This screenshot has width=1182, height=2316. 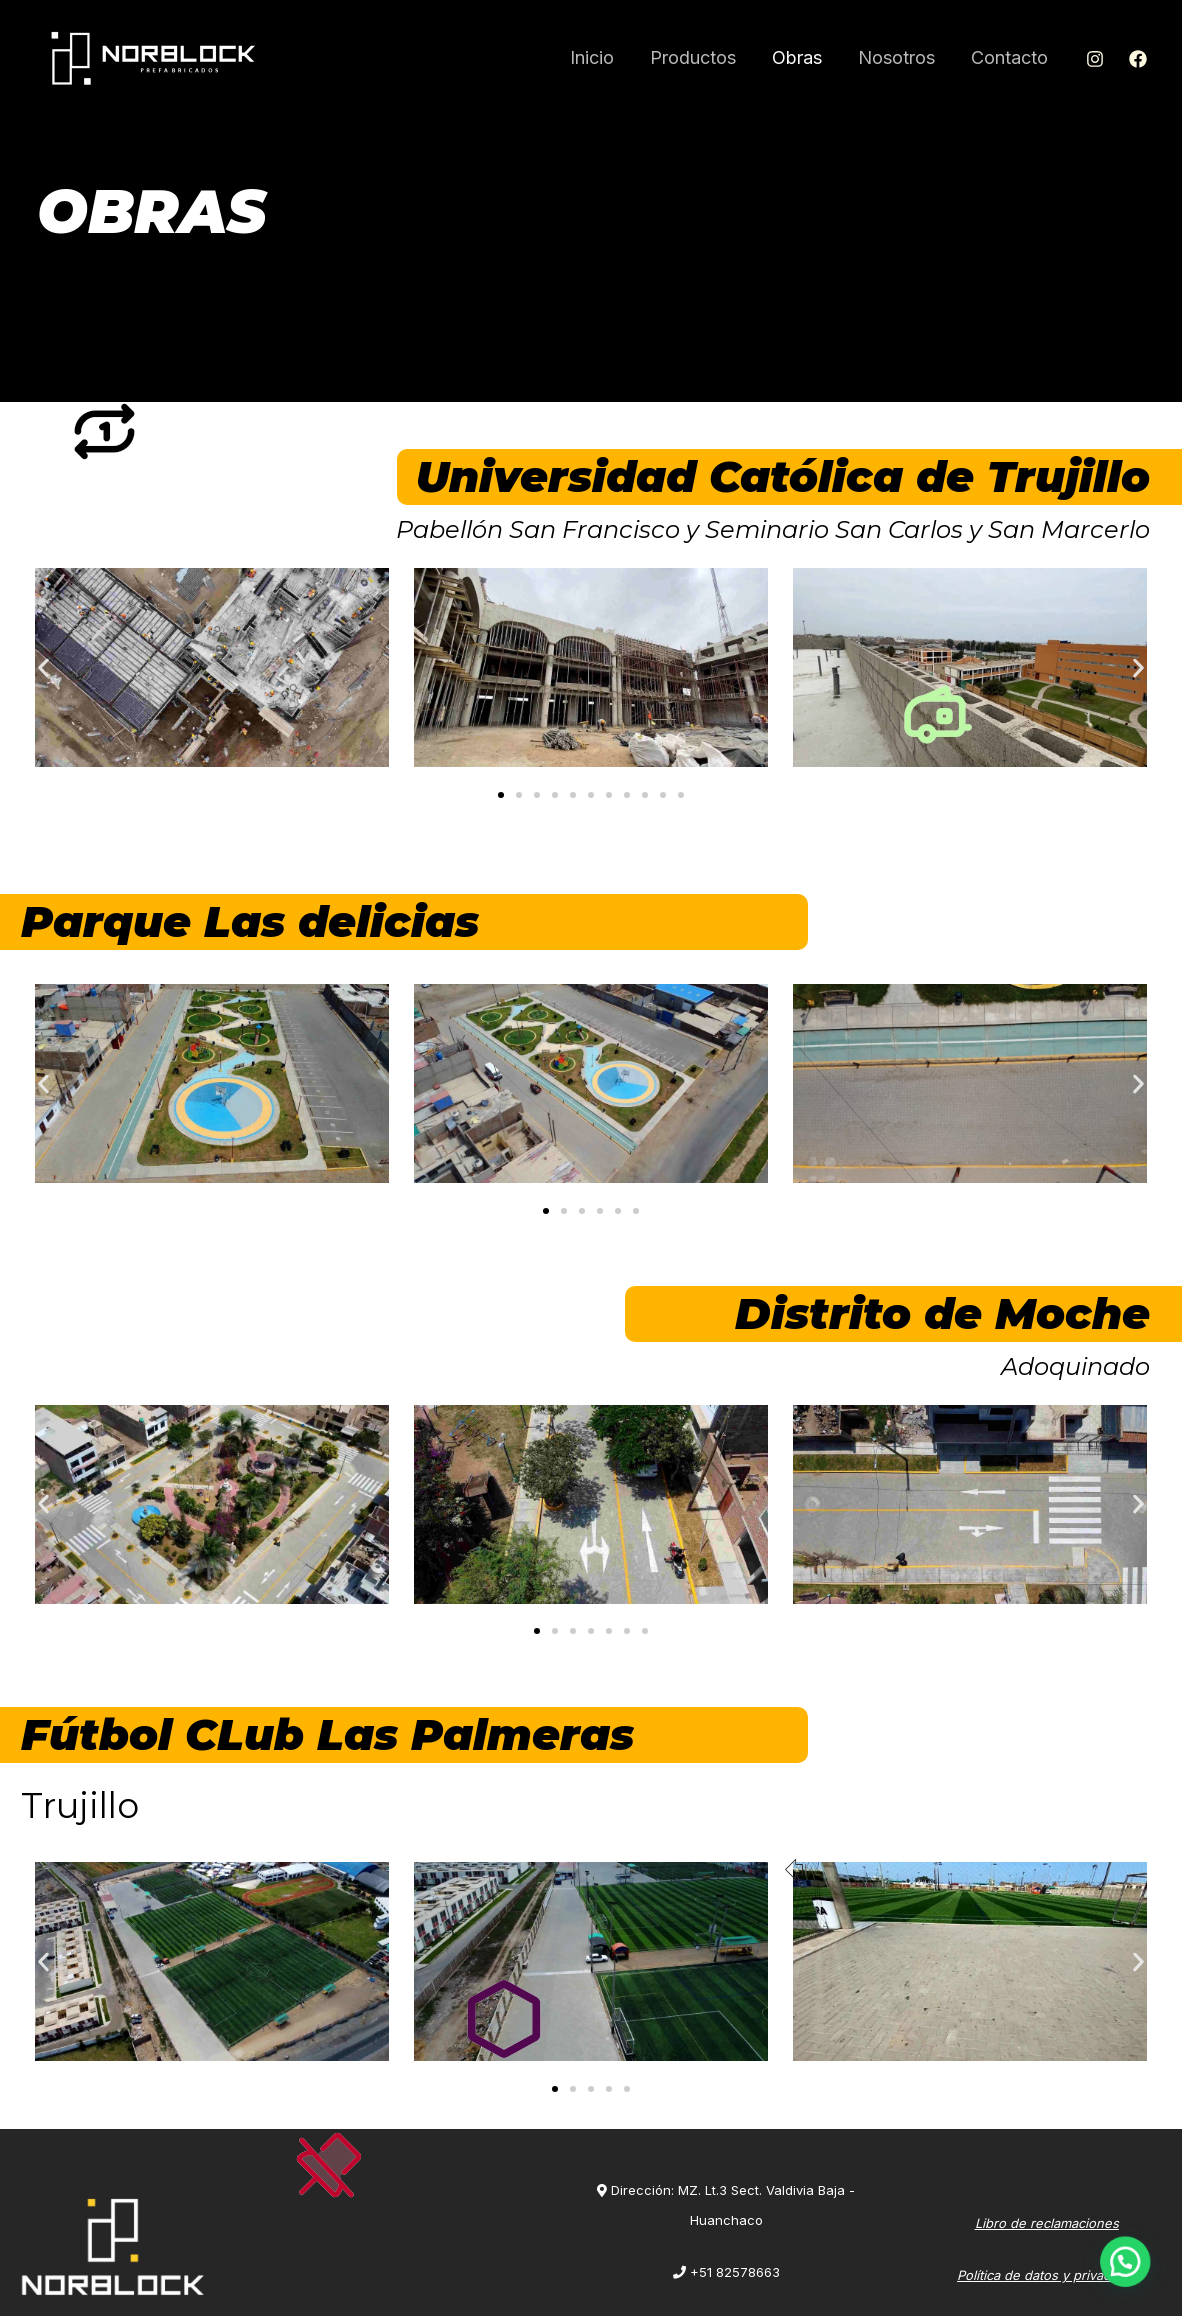 I want to click on go back to previous screen, so click(x=796, y=1869).